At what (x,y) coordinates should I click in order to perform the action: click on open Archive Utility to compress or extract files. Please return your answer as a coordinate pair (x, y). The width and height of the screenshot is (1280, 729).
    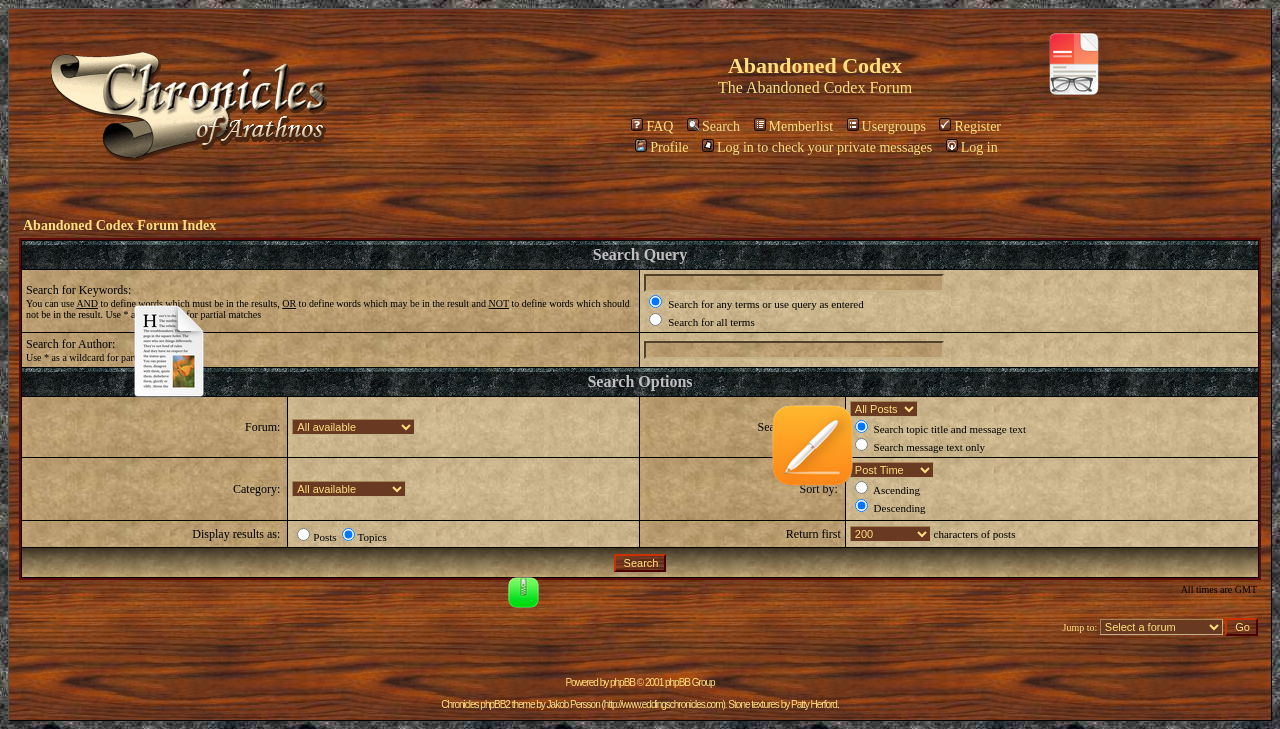
    Looking at the image, I should click on (523, 592).